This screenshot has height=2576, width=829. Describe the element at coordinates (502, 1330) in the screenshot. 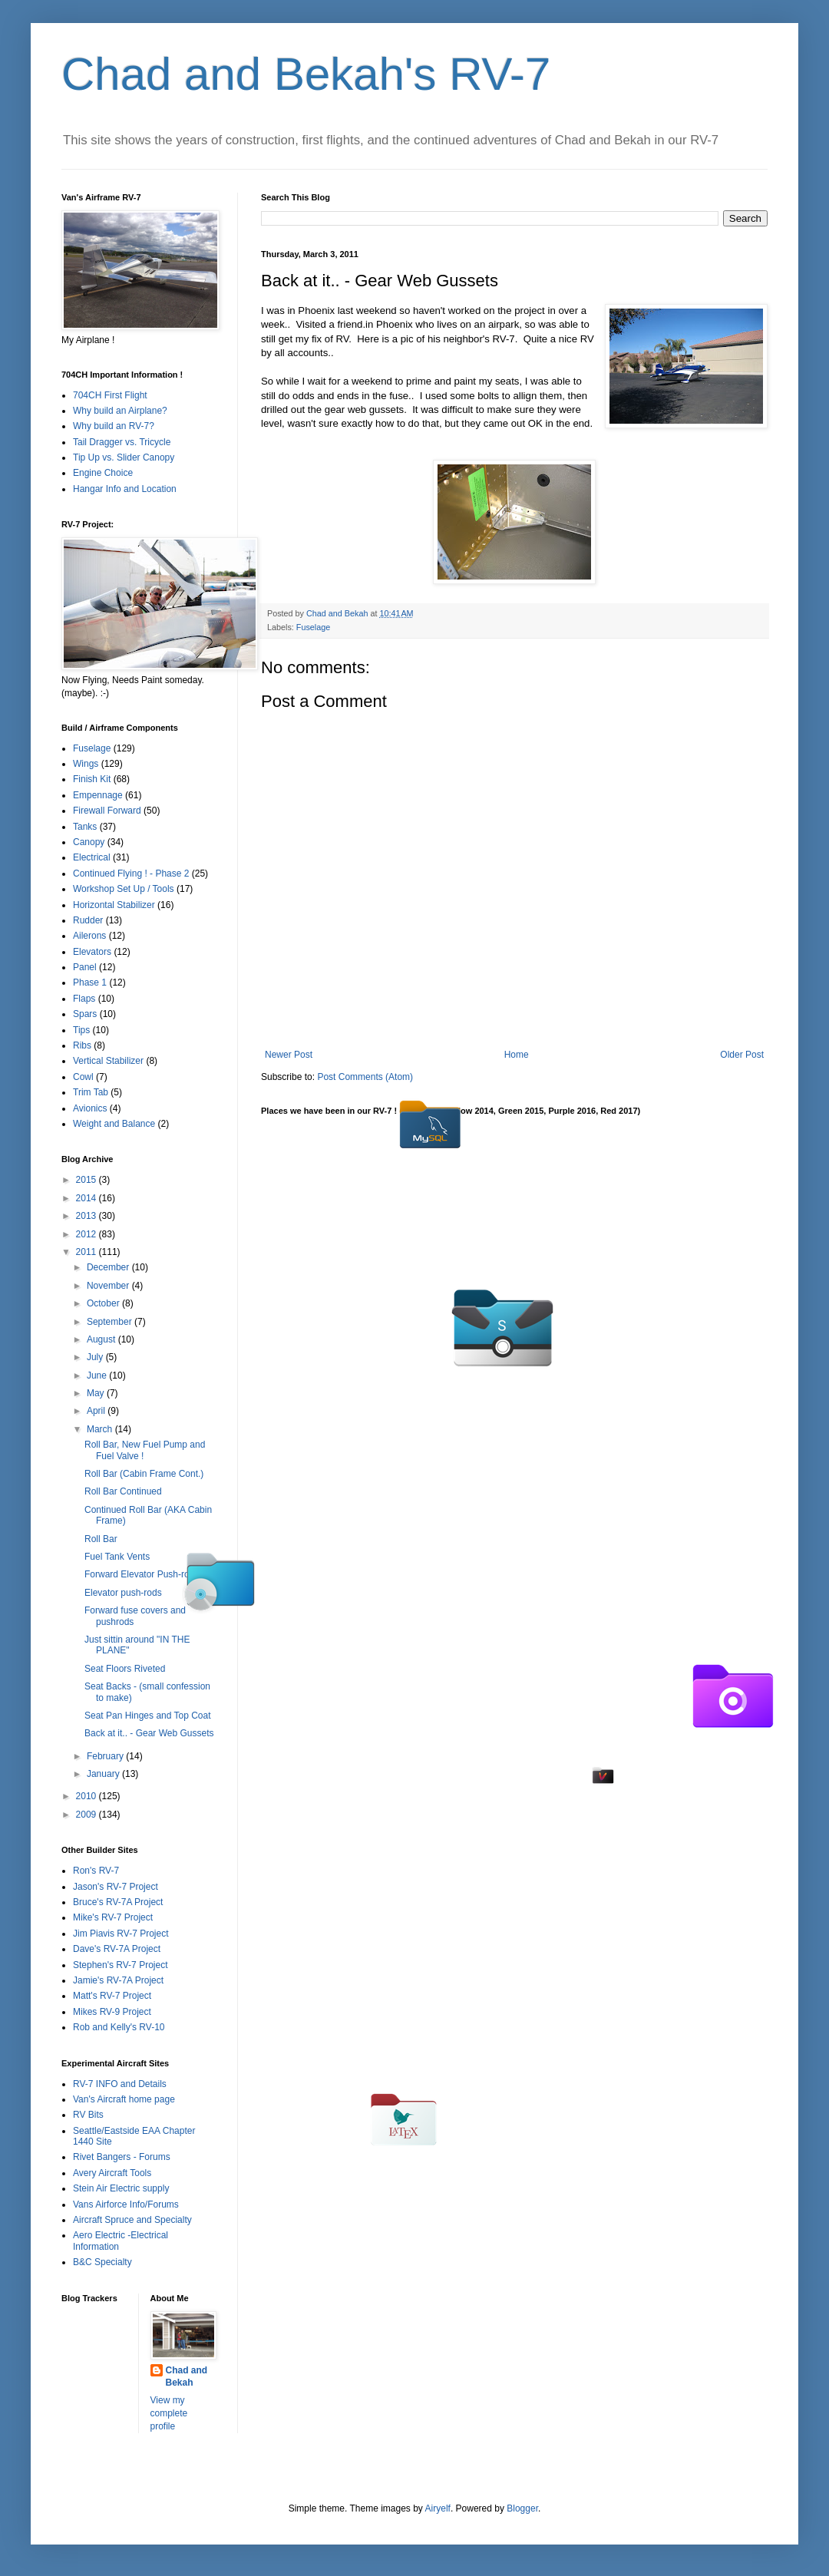

I see `folder for storing pokémon great ball-related files` at that location.